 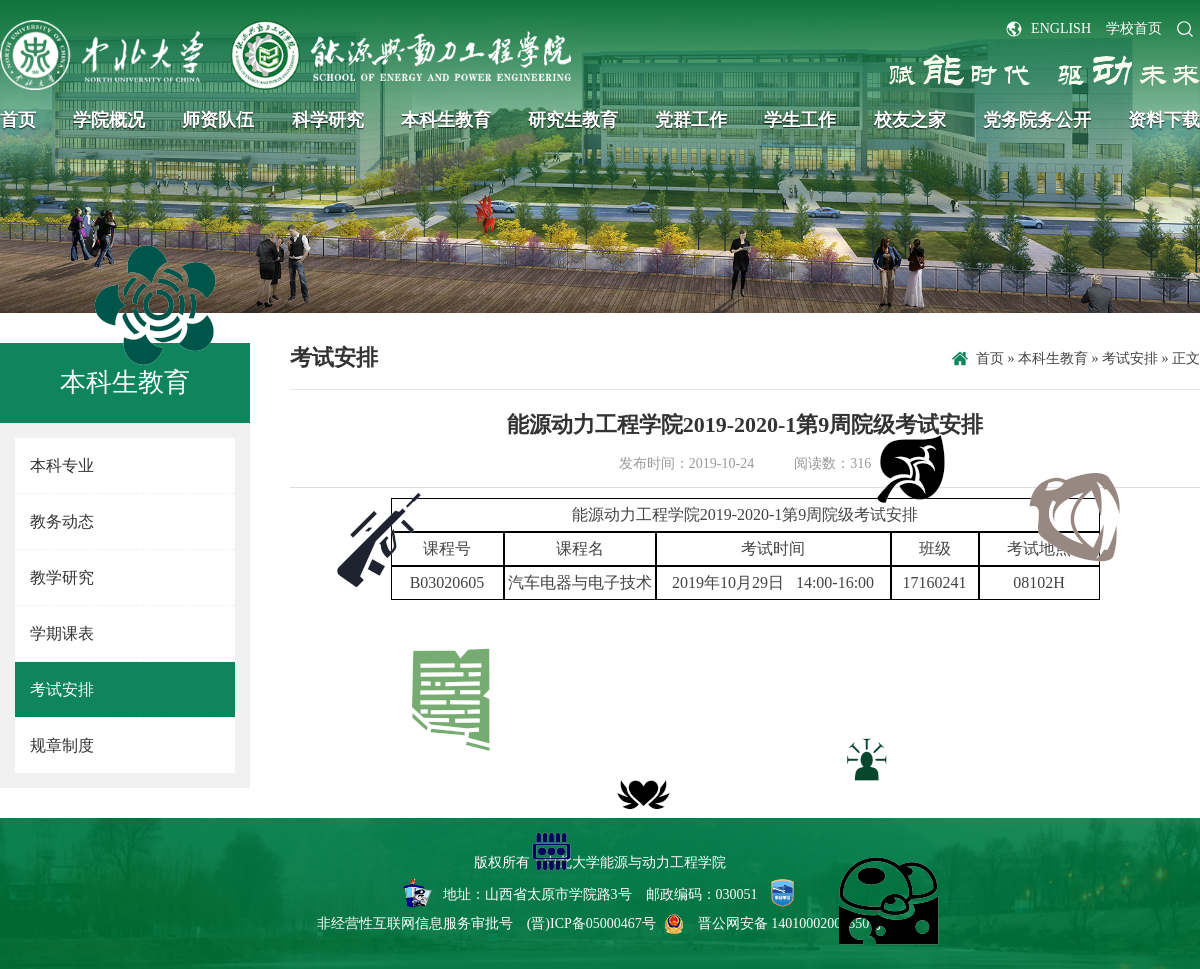 What do you see at coordinates (1075, 517) in the screenshot?
I see `indicates a beast or creature type in a game interface` at bounding box center [1075, 517].